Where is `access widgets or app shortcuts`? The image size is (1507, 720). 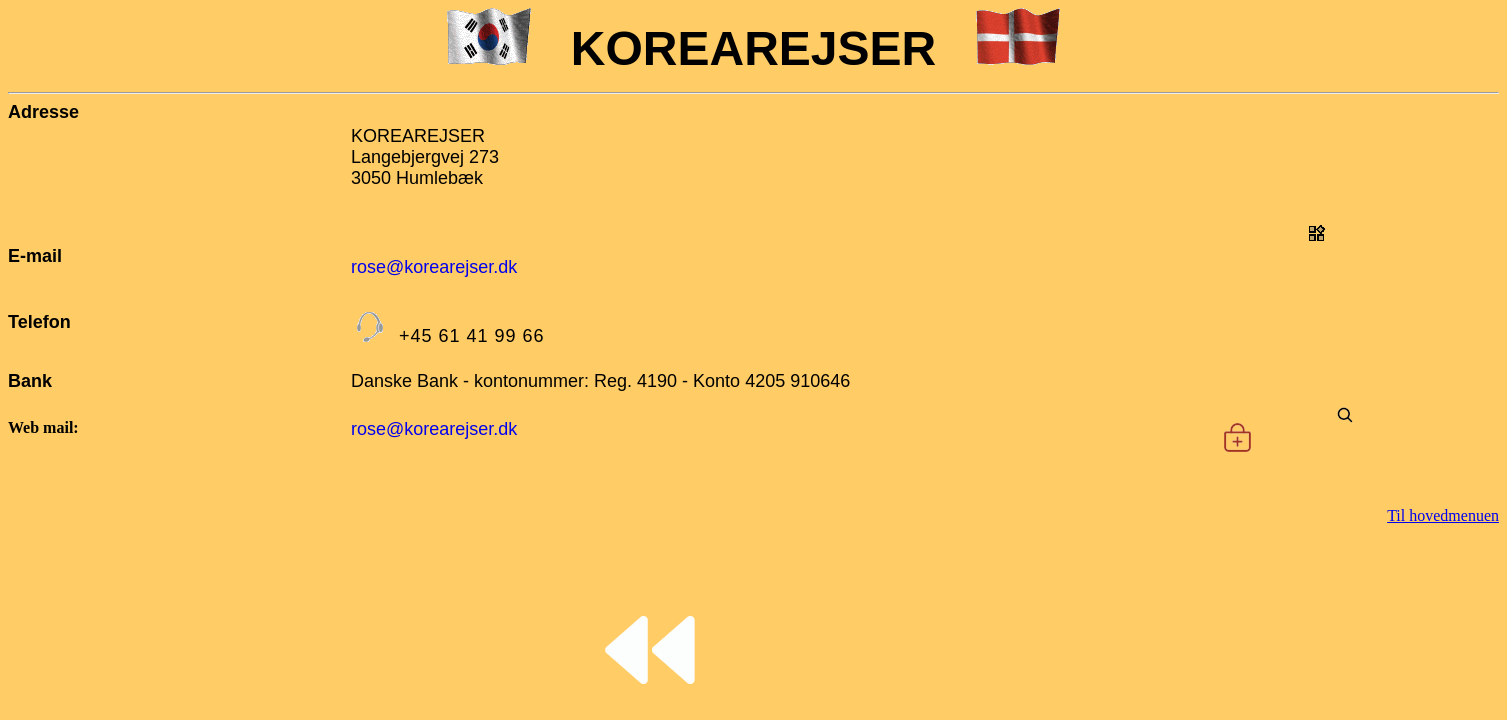
access widgets or app shortcuts is located at coordinates (1316, 233).